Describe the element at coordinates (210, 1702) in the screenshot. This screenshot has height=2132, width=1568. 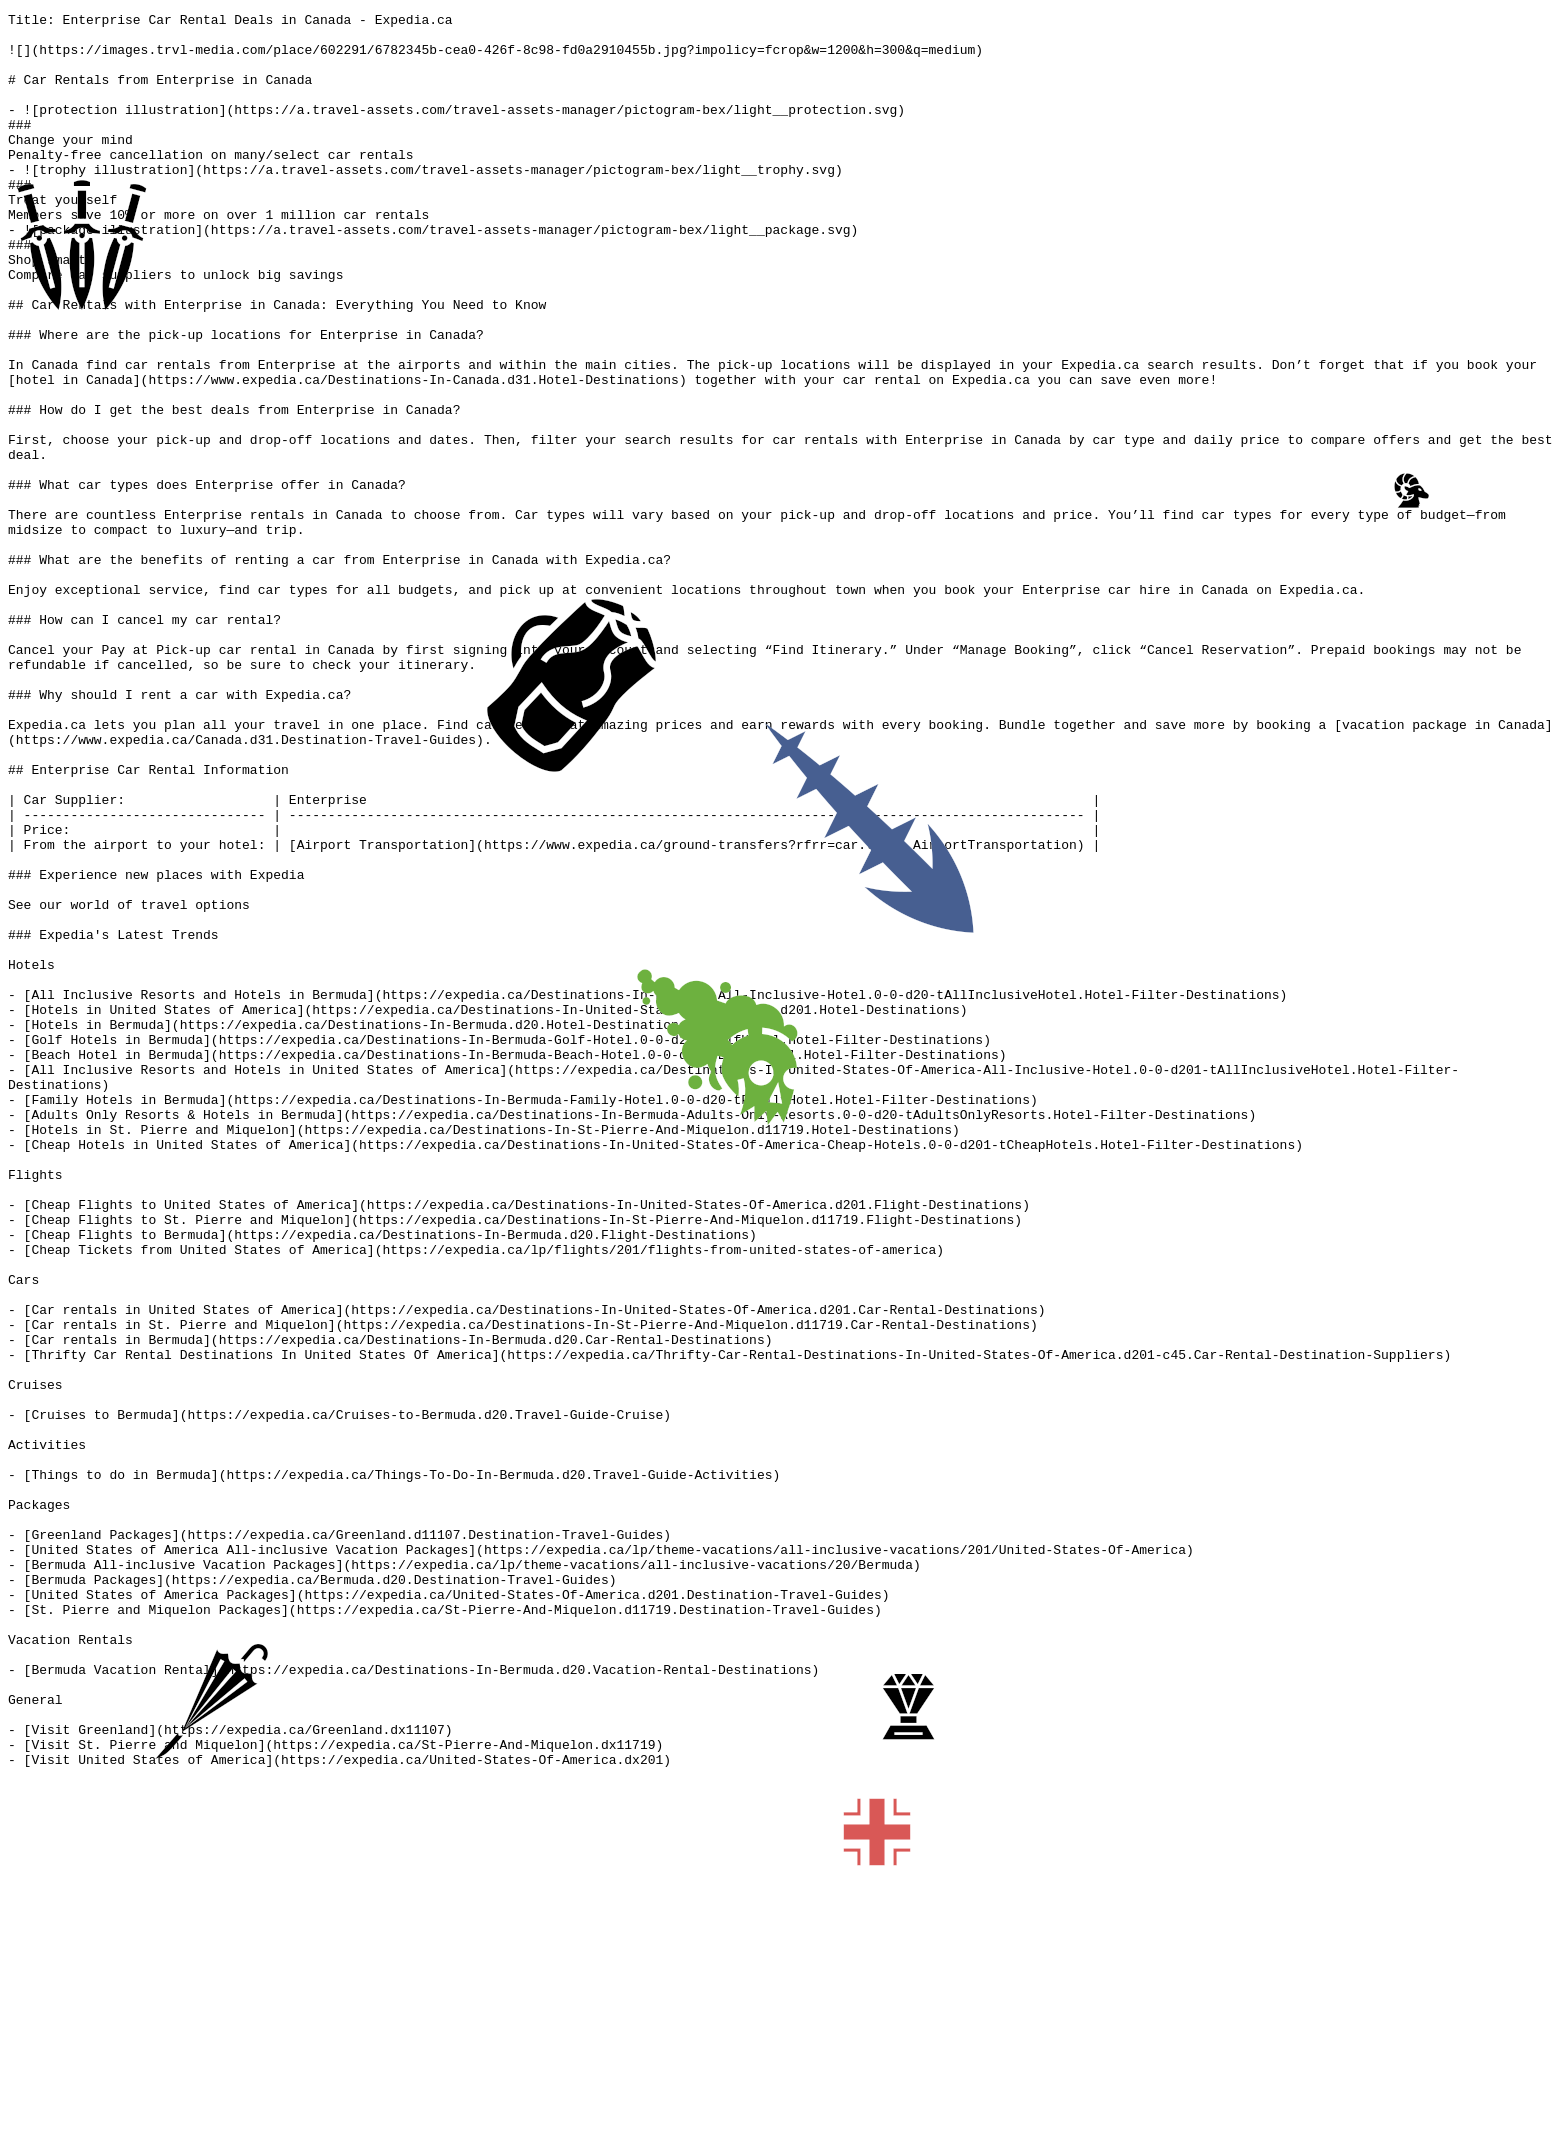
I see `select umbrella bayonet weapon in game inventory` at that location.